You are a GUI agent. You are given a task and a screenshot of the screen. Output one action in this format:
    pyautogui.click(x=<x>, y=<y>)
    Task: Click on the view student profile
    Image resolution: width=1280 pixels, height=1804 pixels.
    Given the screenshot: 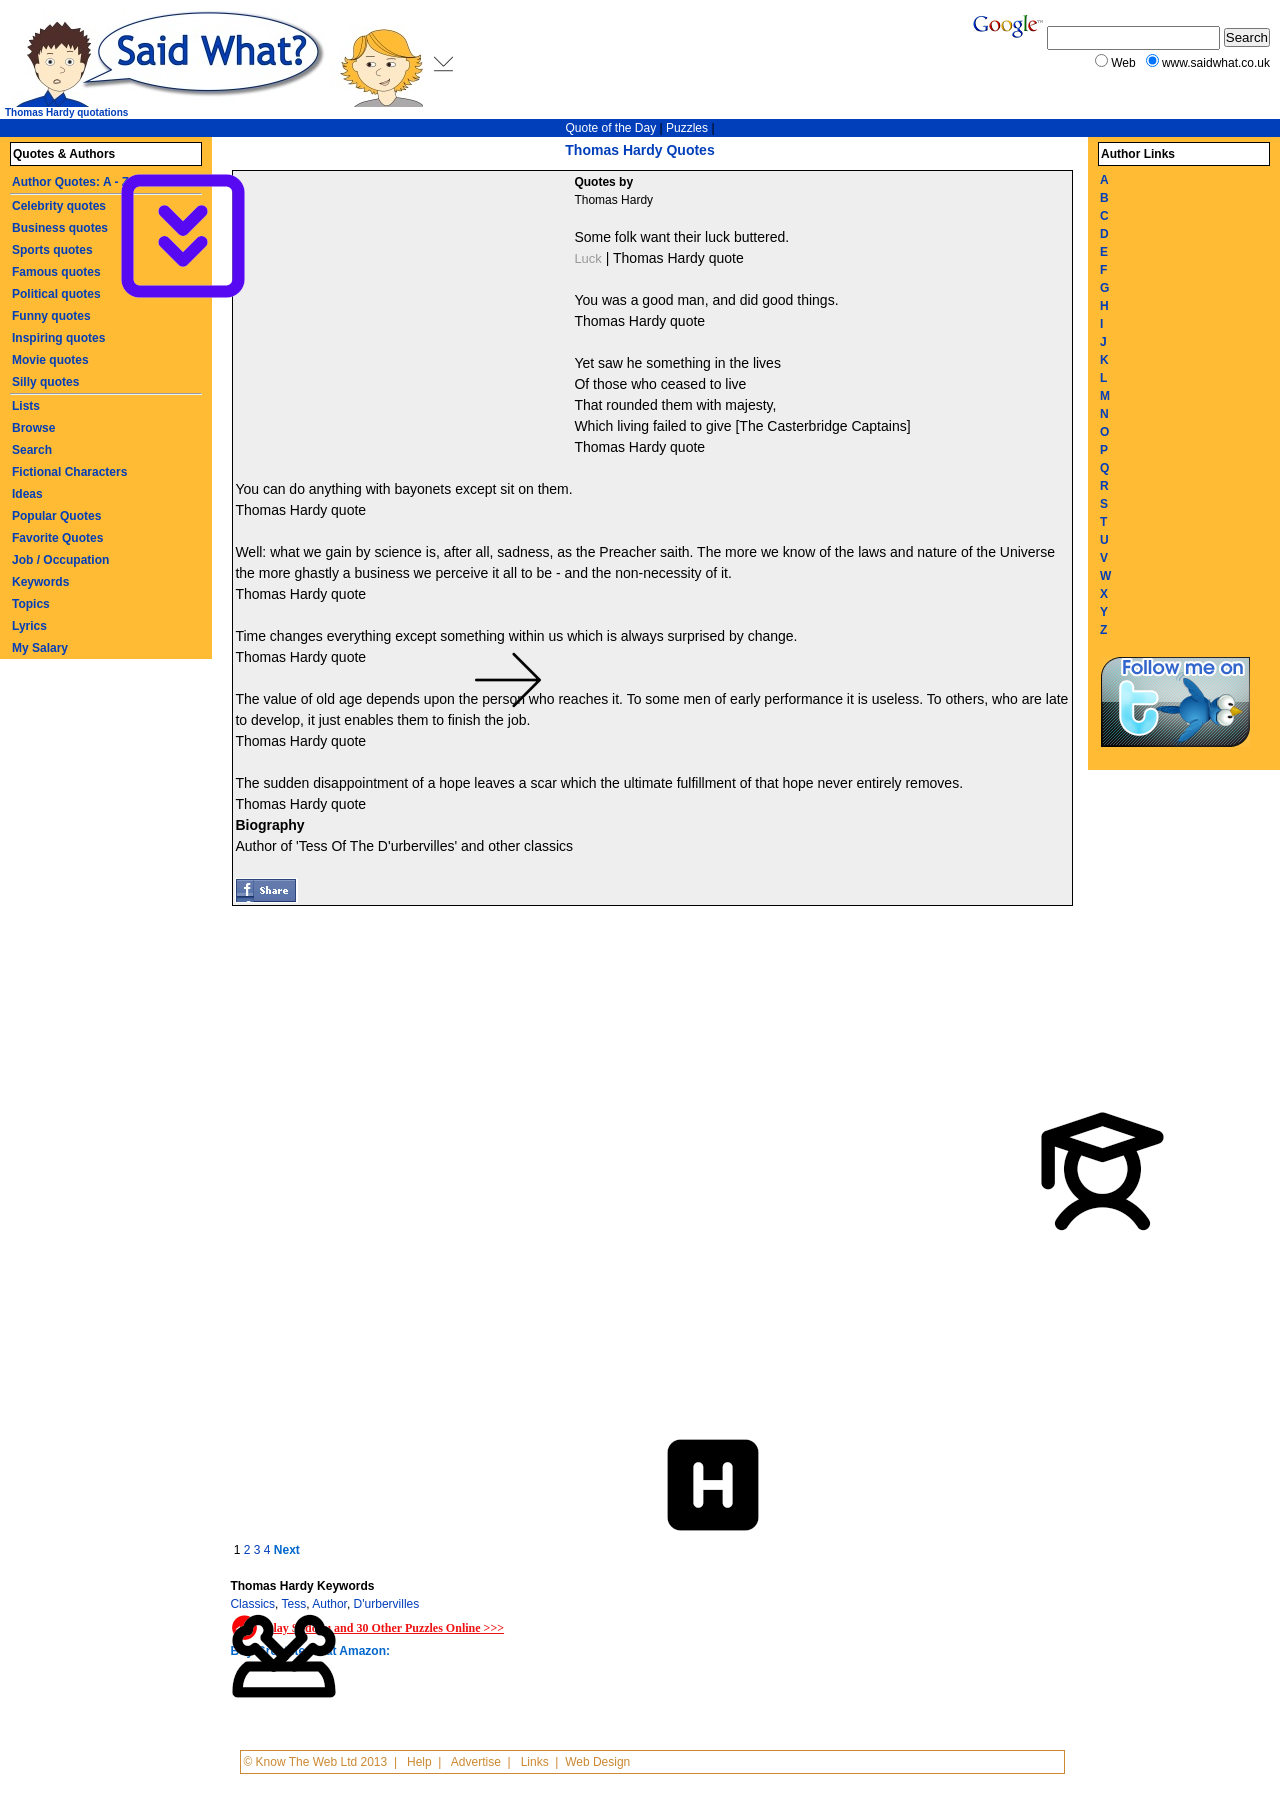 What is the action you would take?
    pyautogui.click(x=1102, y=1173)
    